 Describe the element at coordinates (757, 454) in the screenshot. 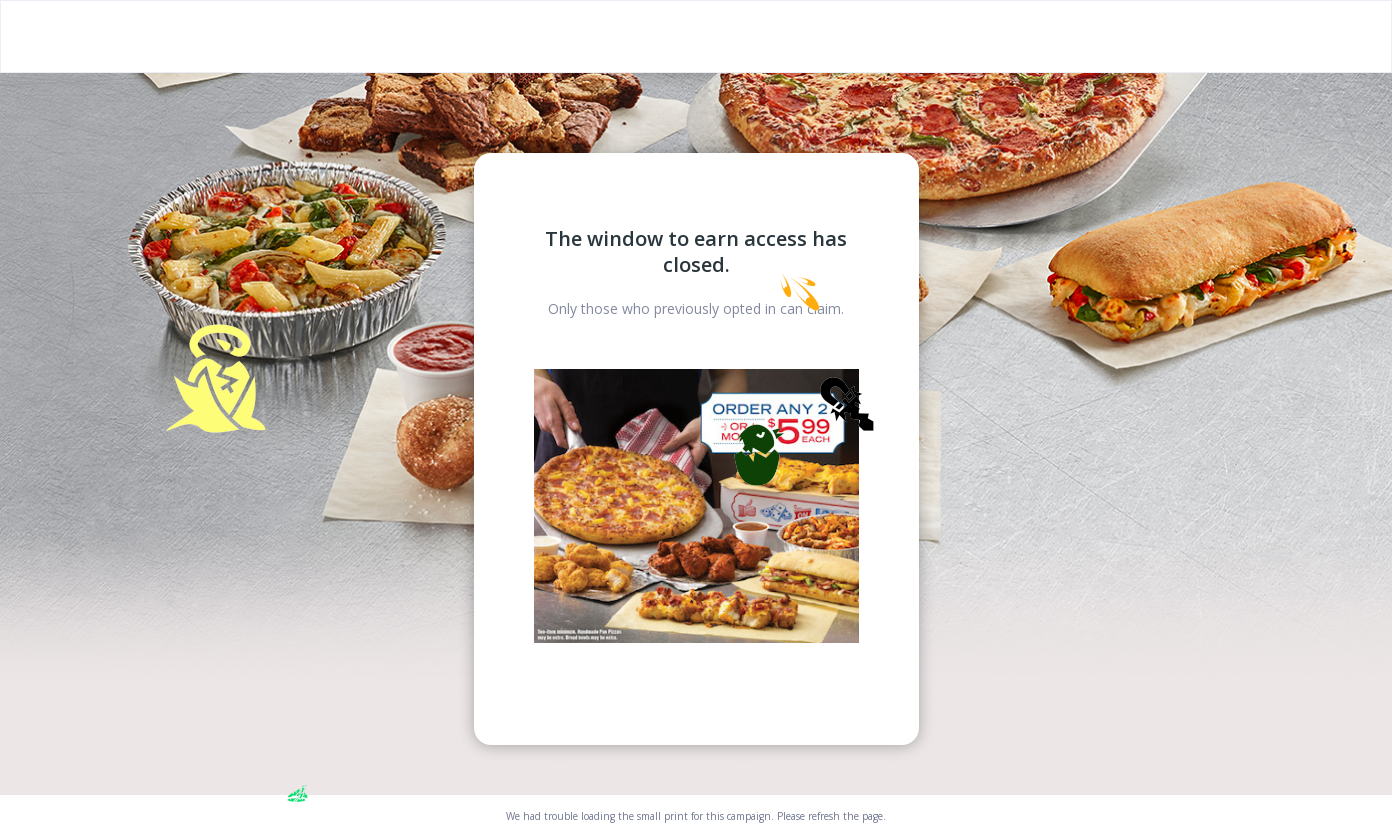

I see `indicates new user or beginner status` at that location.